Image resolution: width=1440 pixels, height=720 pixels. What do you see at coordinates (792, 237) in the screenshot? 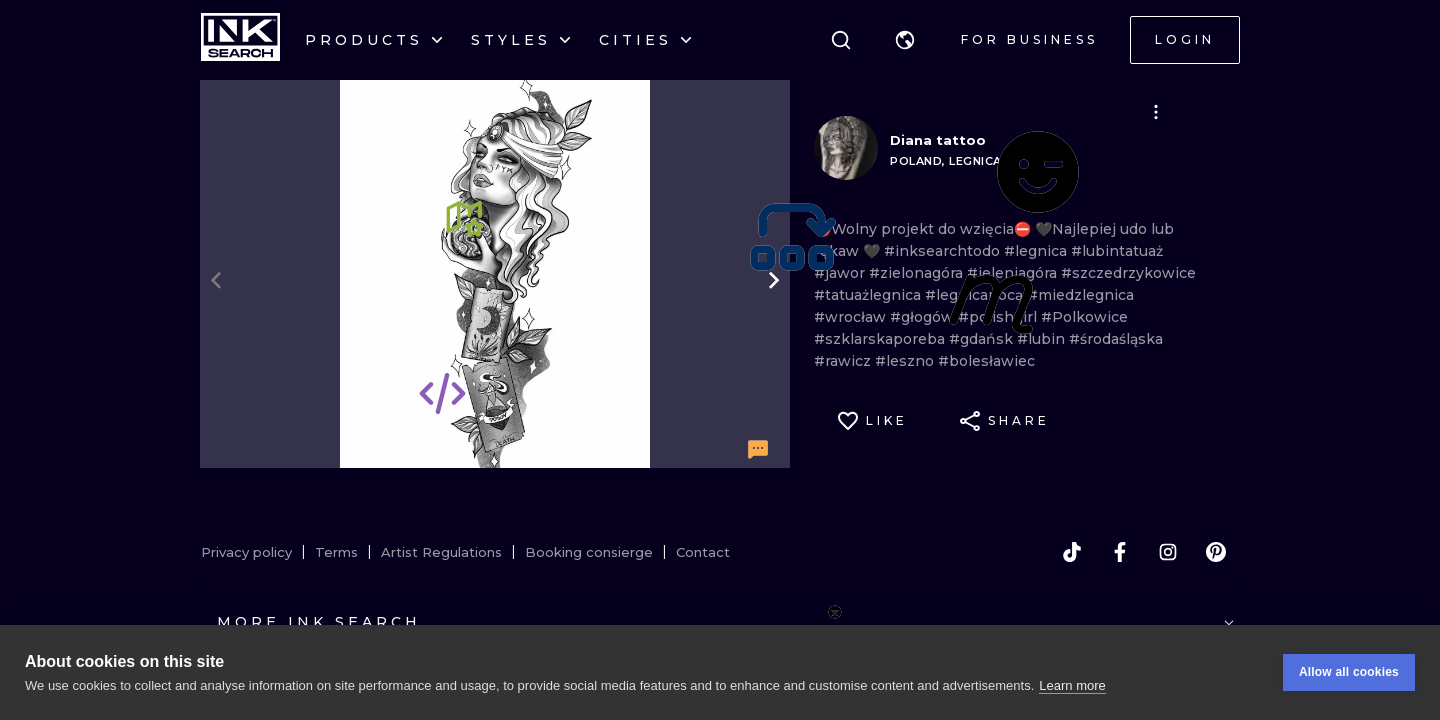
I see `reorder items in a list` at bounding box center [792, 237].